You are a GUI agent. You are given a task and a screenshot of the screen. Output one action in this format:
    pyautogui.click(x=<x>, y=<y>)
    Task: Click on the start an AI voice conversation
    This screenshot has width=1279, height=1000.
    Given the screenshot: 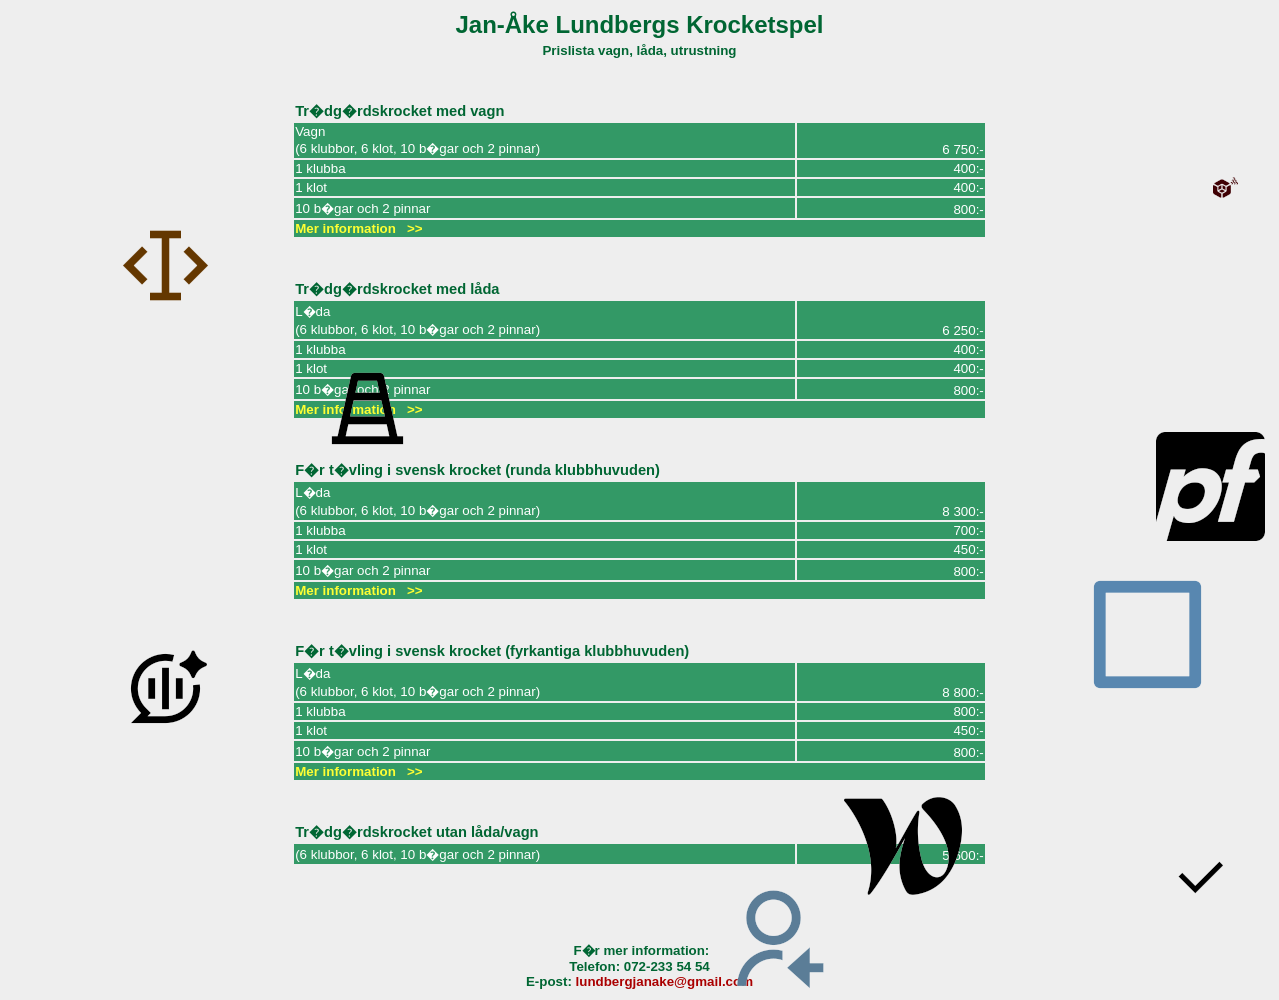 What is the action you would take?
    pyautogui.click(x=165, y=688)
    